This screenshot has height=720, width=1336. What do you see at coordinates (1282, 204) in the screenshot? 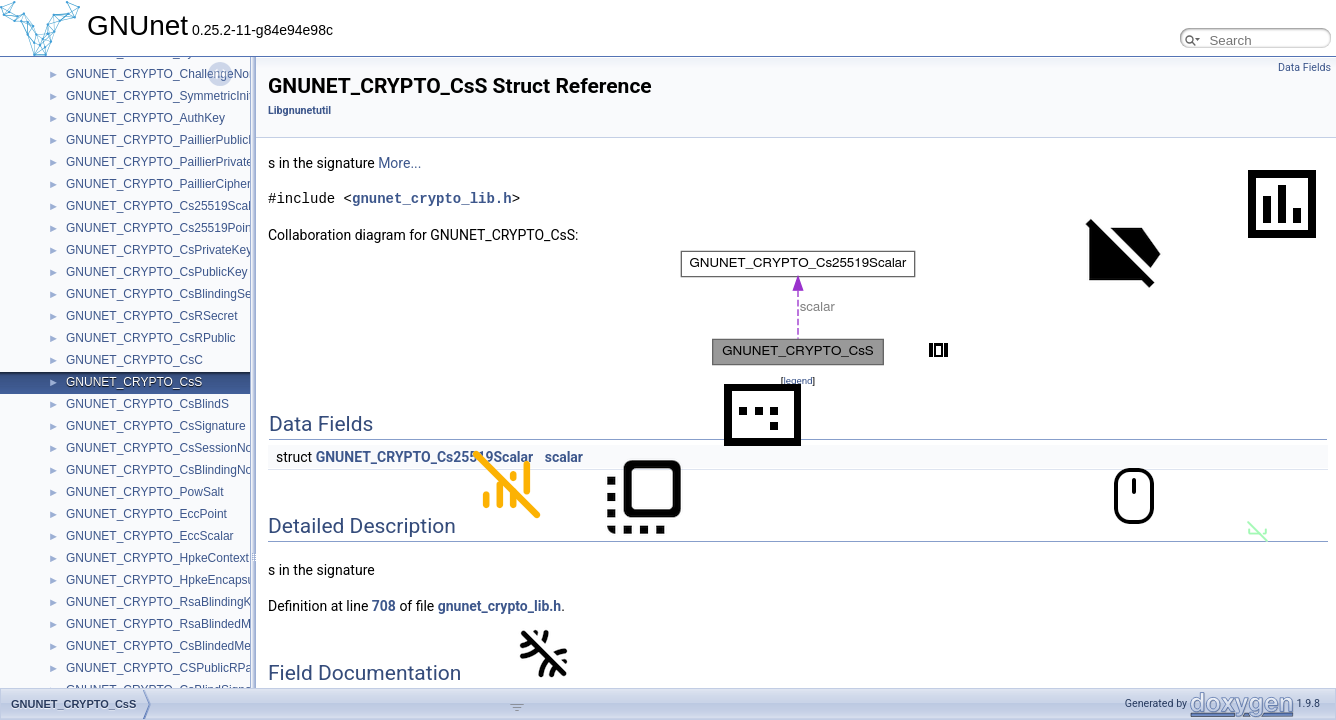
I see `insert a chart or graph into a document` at bounding box center [1282, 204].